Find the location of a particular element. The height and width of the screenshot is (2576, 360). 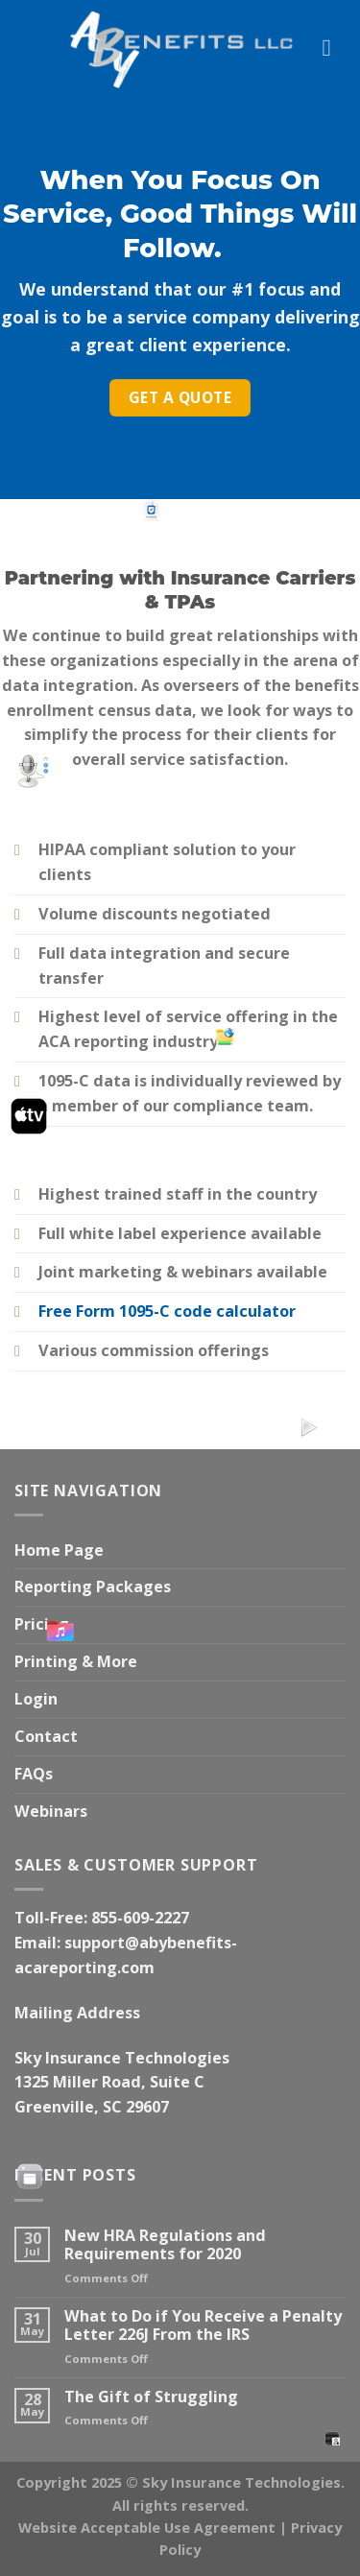

access network or shared folder is located at coordinates (225, 1037).